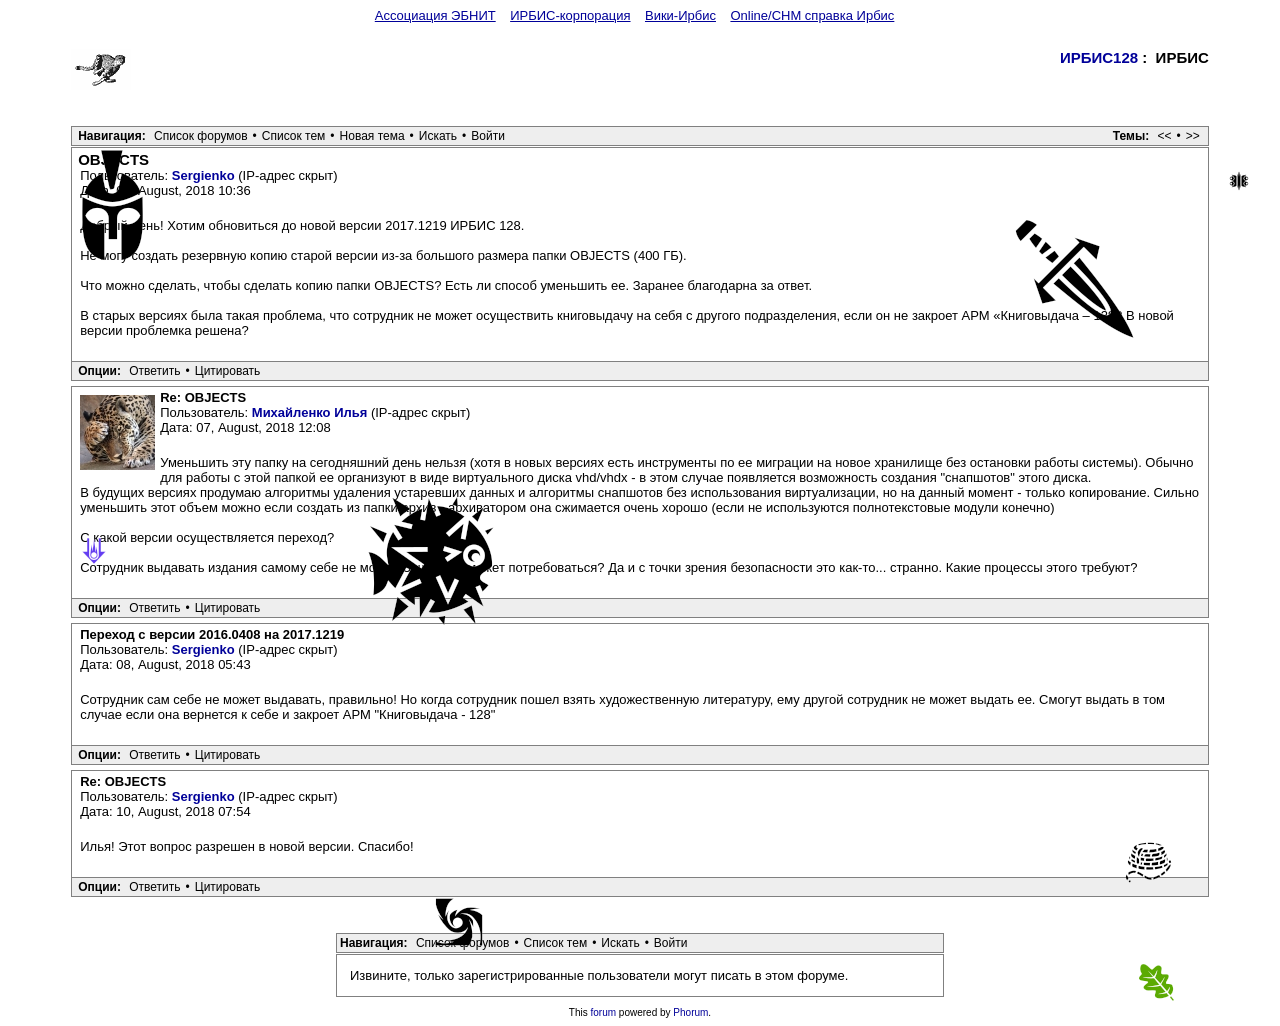 The width and height of the screenshot is (1280, 1026). I want to click on abstract game element or power-up indicator, so click(1239, 181).